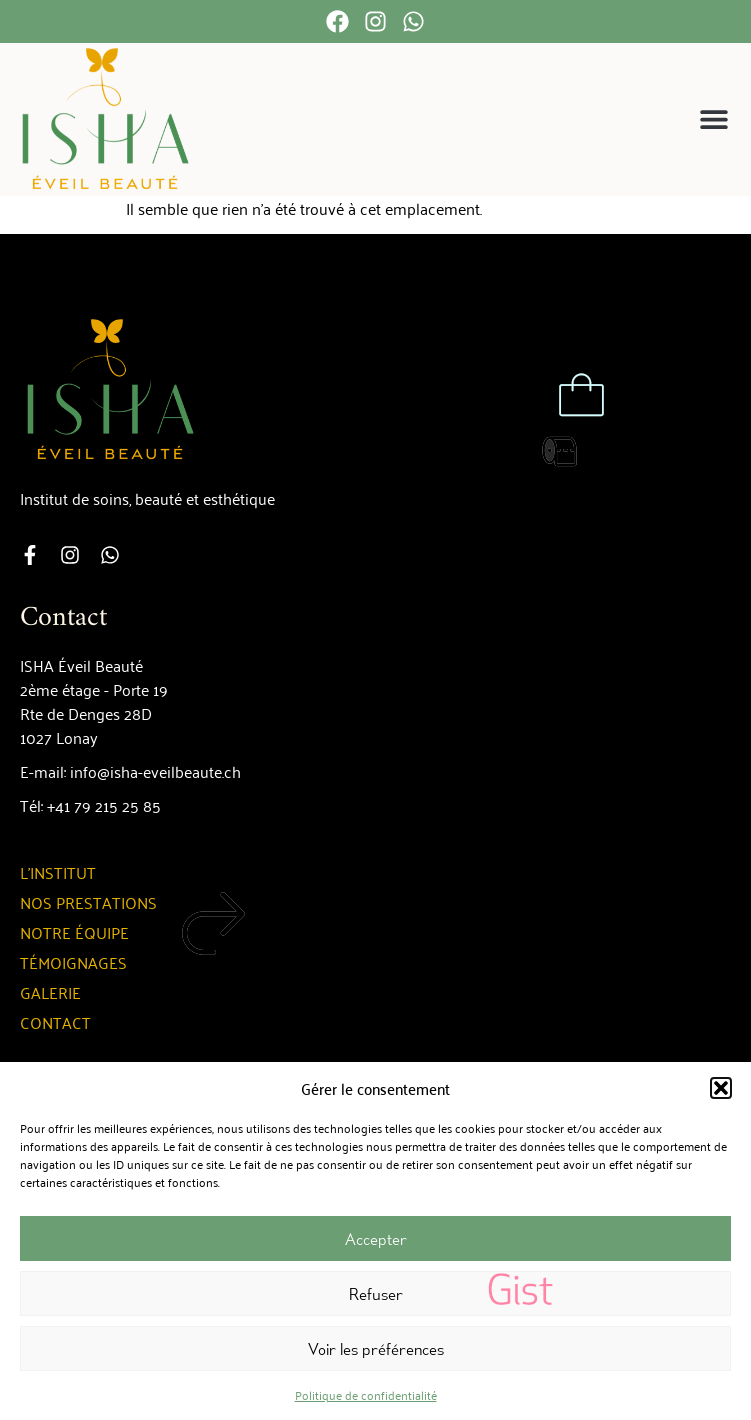 The width and height of the screenshot is (751, 1420). What do you see at coordinates (581, 397) in the screenshot?
I see `view your shopping bag` at bounding box center [581, 397].